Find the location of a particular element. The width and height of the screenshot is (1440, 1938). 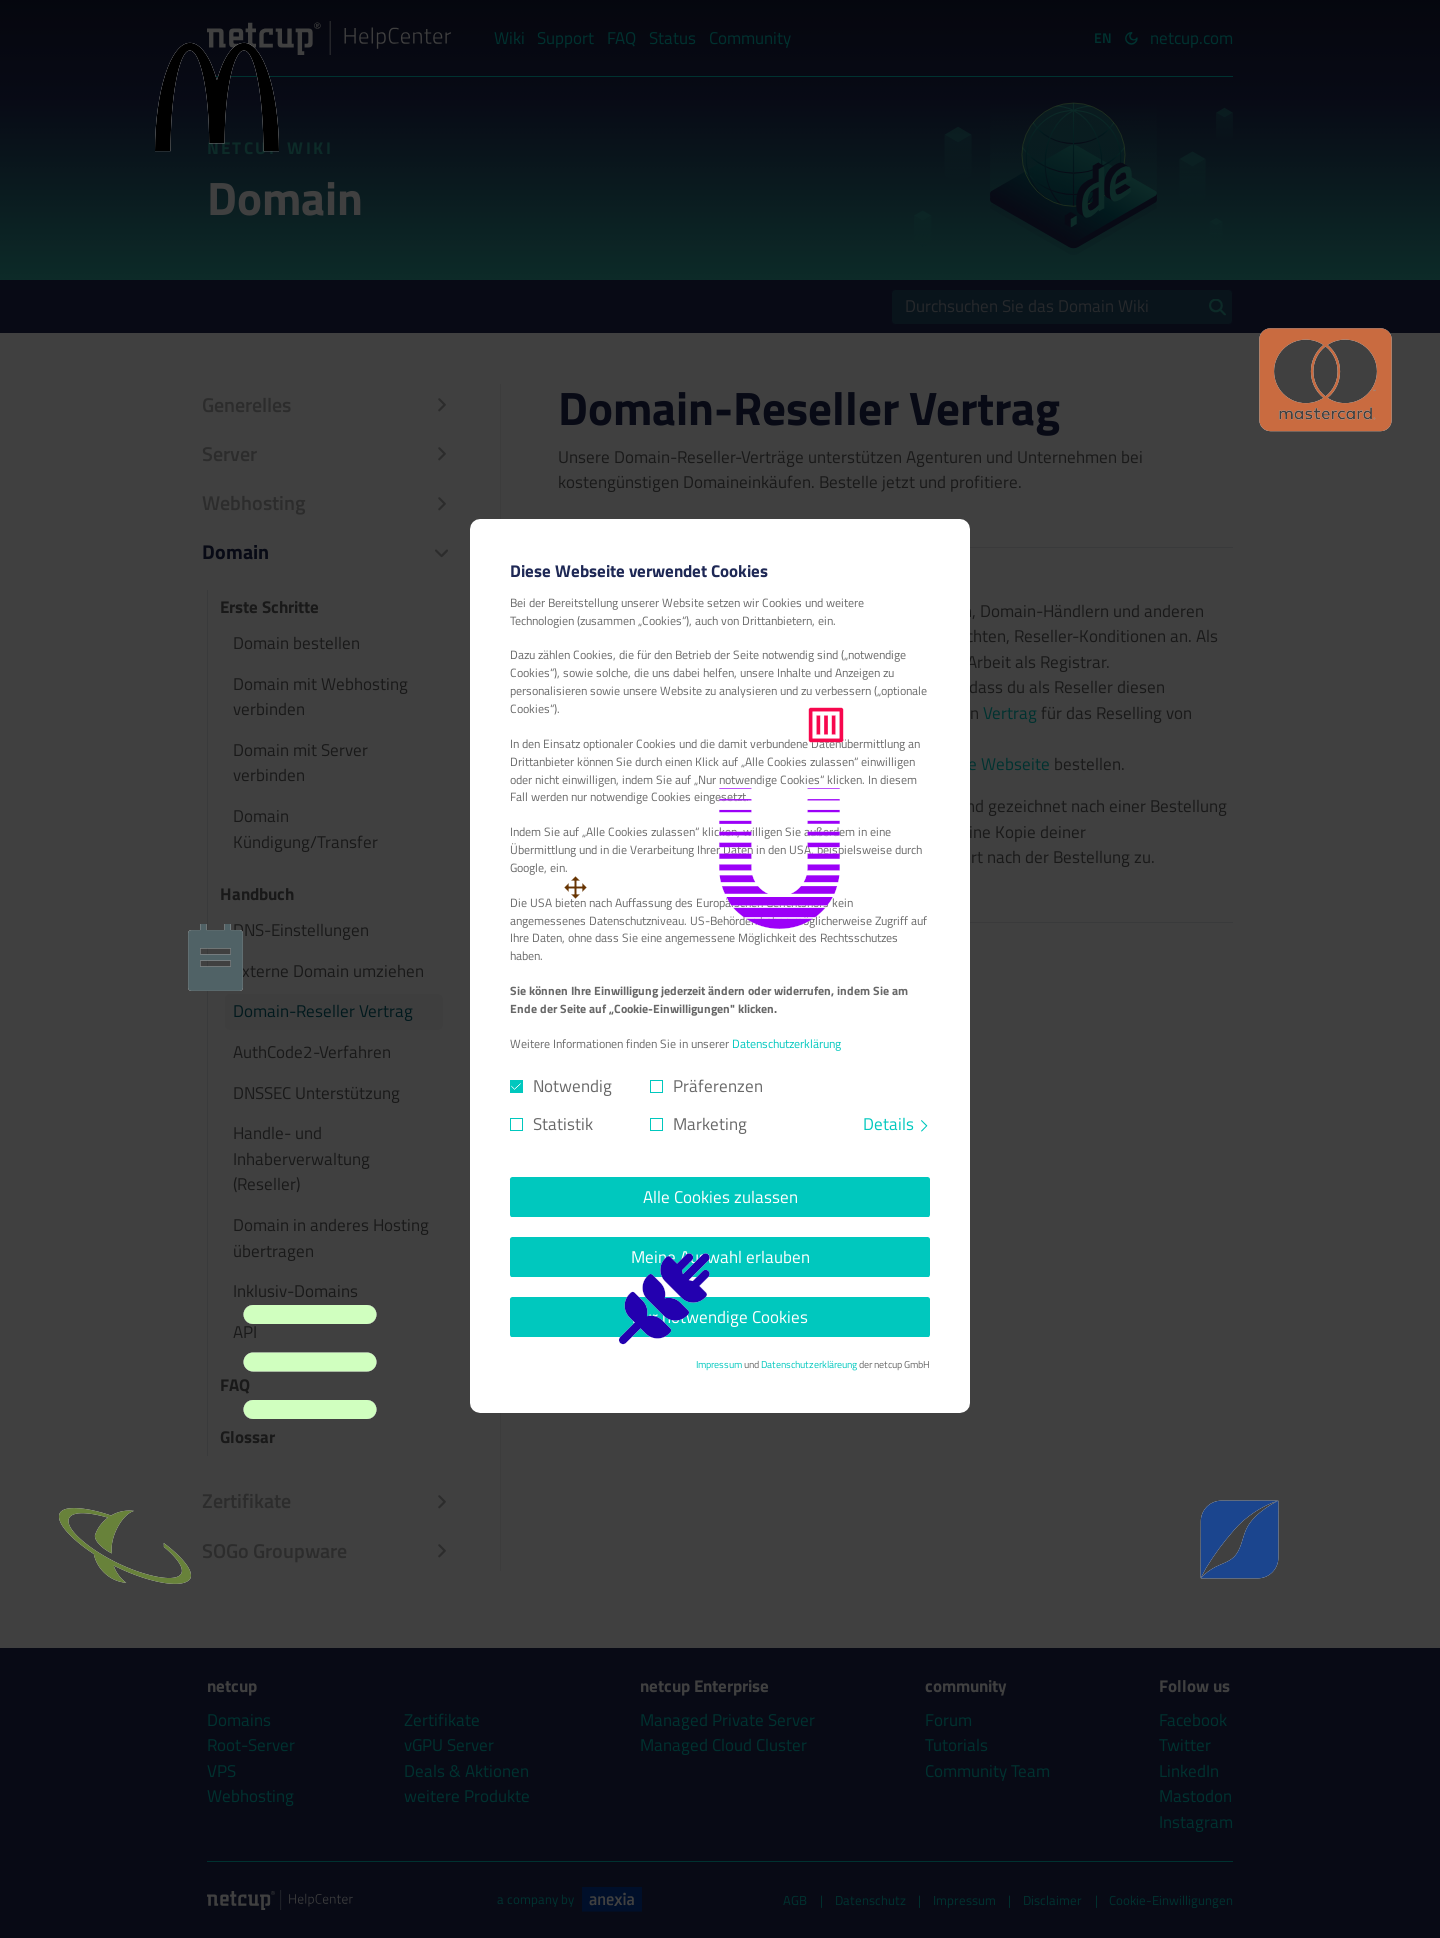

drag to reposition element is located at coordinates (575, 887).